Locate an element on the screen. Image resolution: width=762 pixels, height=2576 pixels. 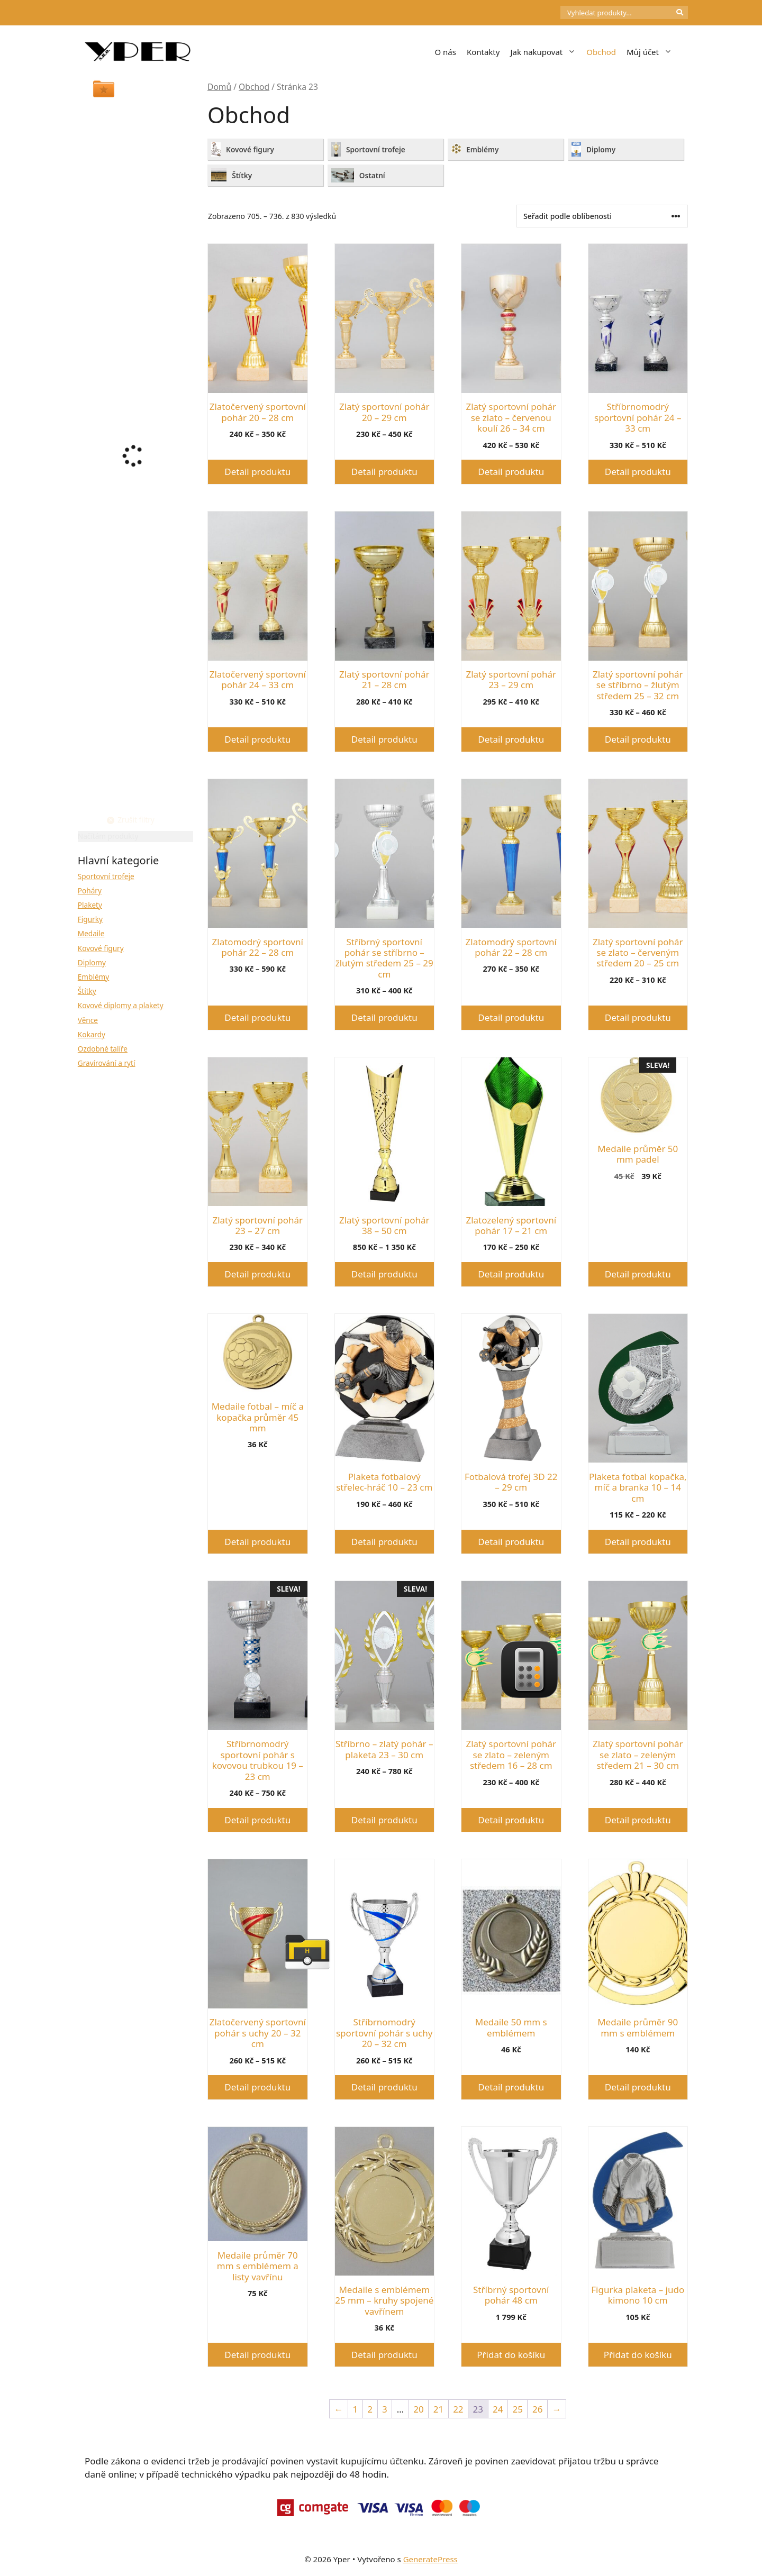
open the calculator app is located at coordinates (529, 1669).